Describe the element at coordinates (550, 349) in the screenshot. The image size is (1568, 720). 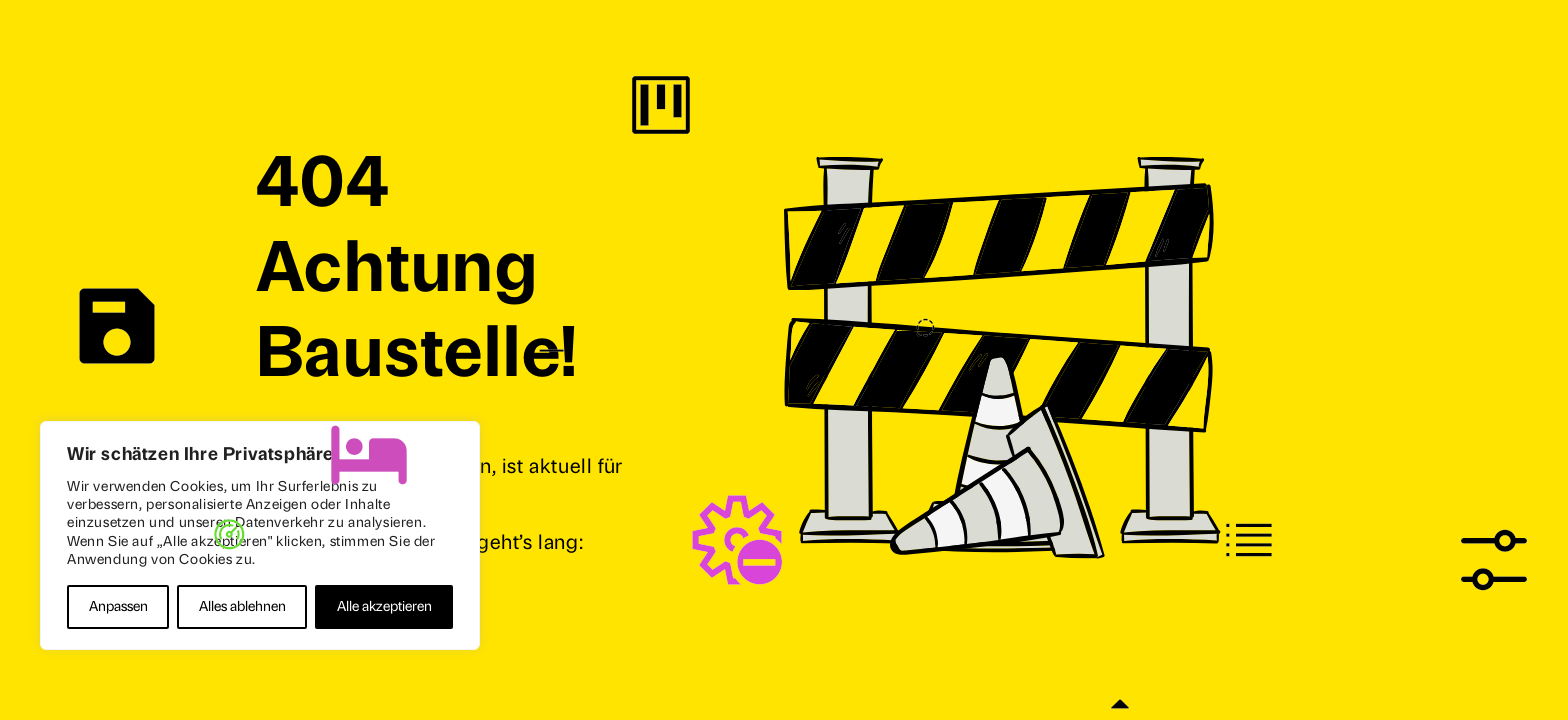
I see `minimize the current window` at that location.